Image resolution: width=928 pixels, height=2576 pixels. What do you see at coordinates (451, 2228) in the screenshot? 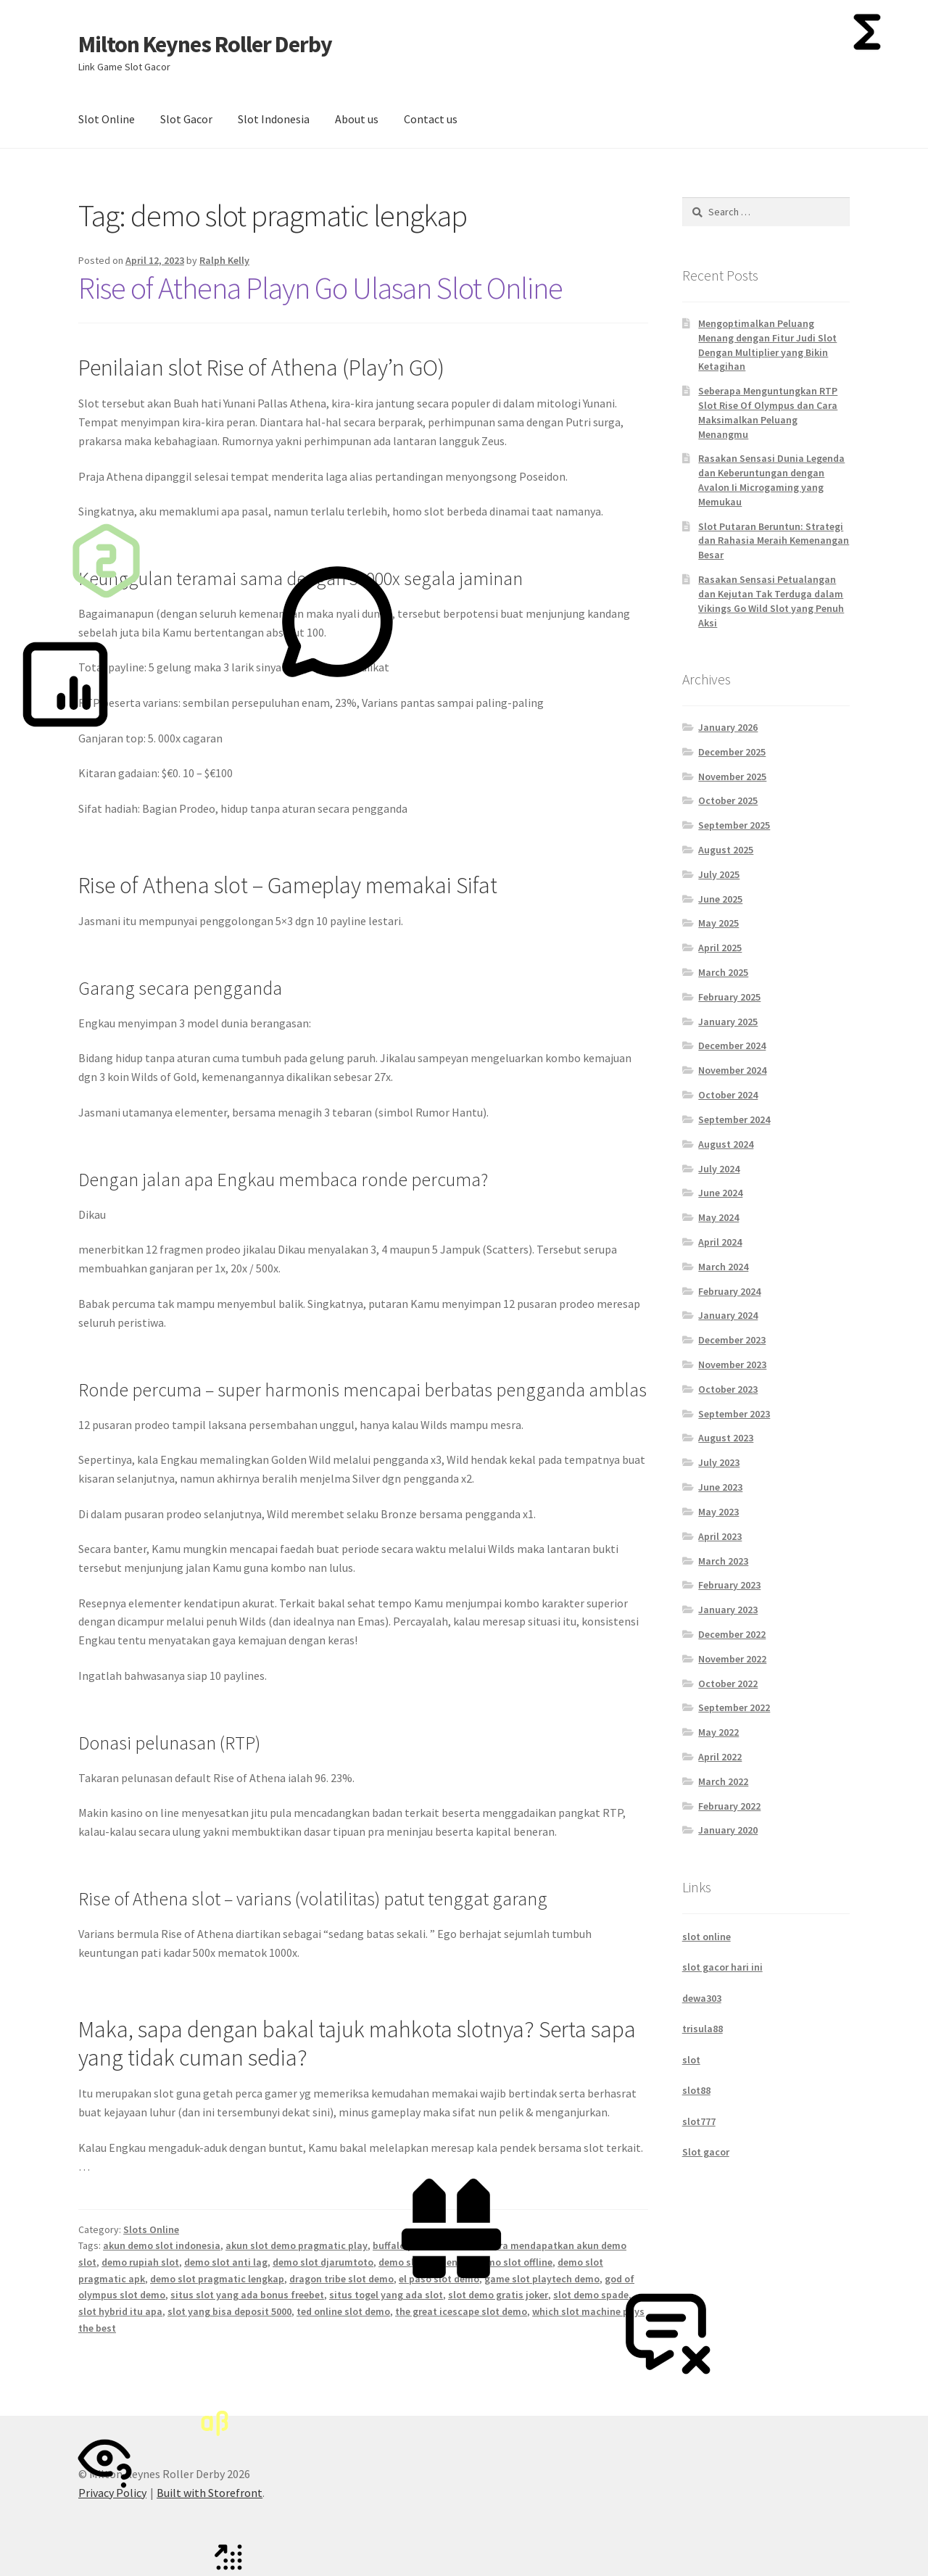
I see `set boundary or perimeter limits` at bounding box center [451, 2228].